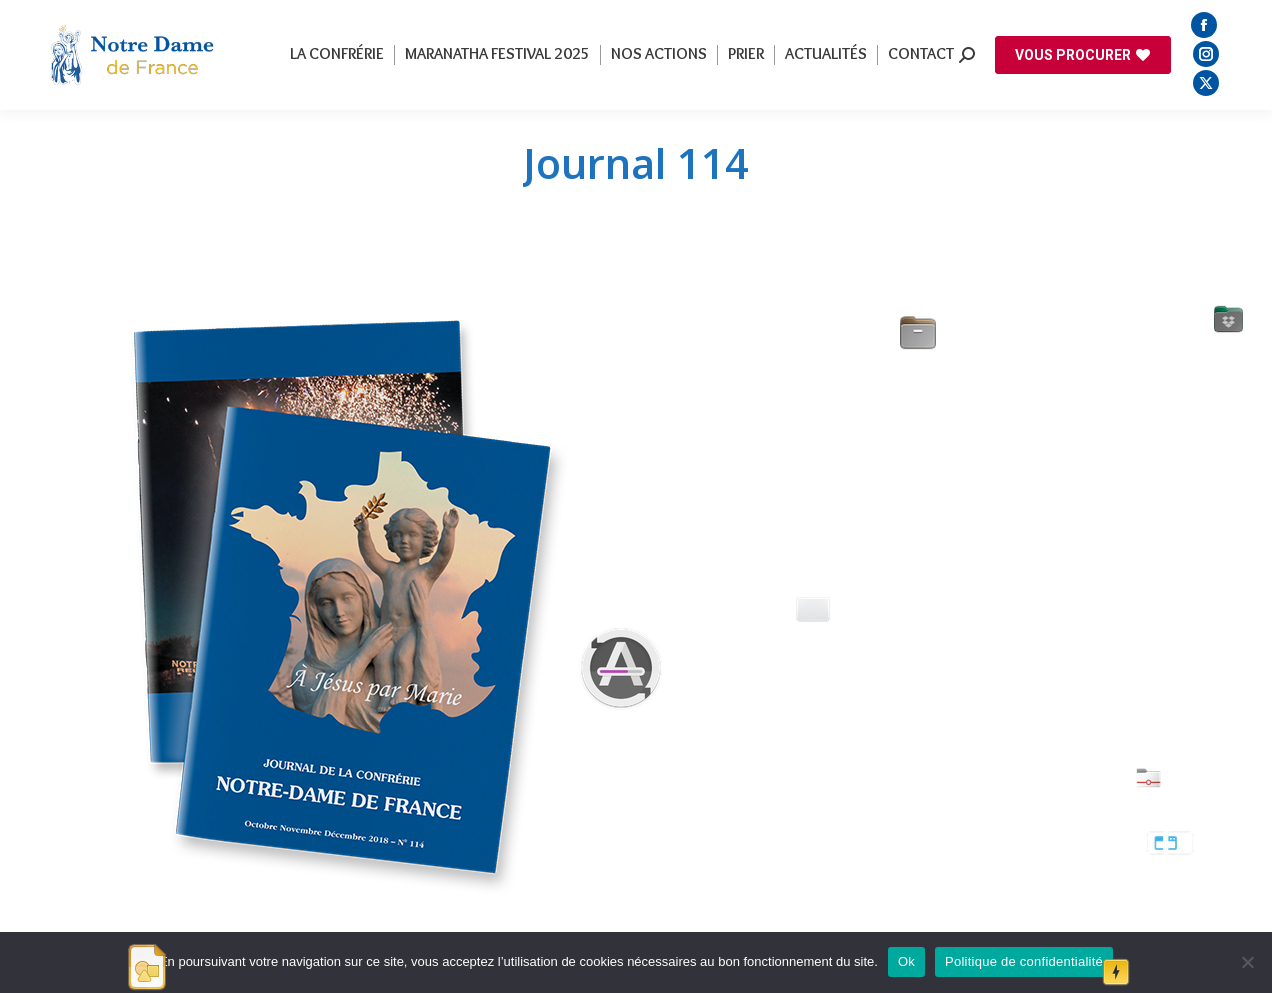  Describe the element at coordinates (813, 609) in the screenshot. I see `magic trackpad connected via bluetooth` at that location.